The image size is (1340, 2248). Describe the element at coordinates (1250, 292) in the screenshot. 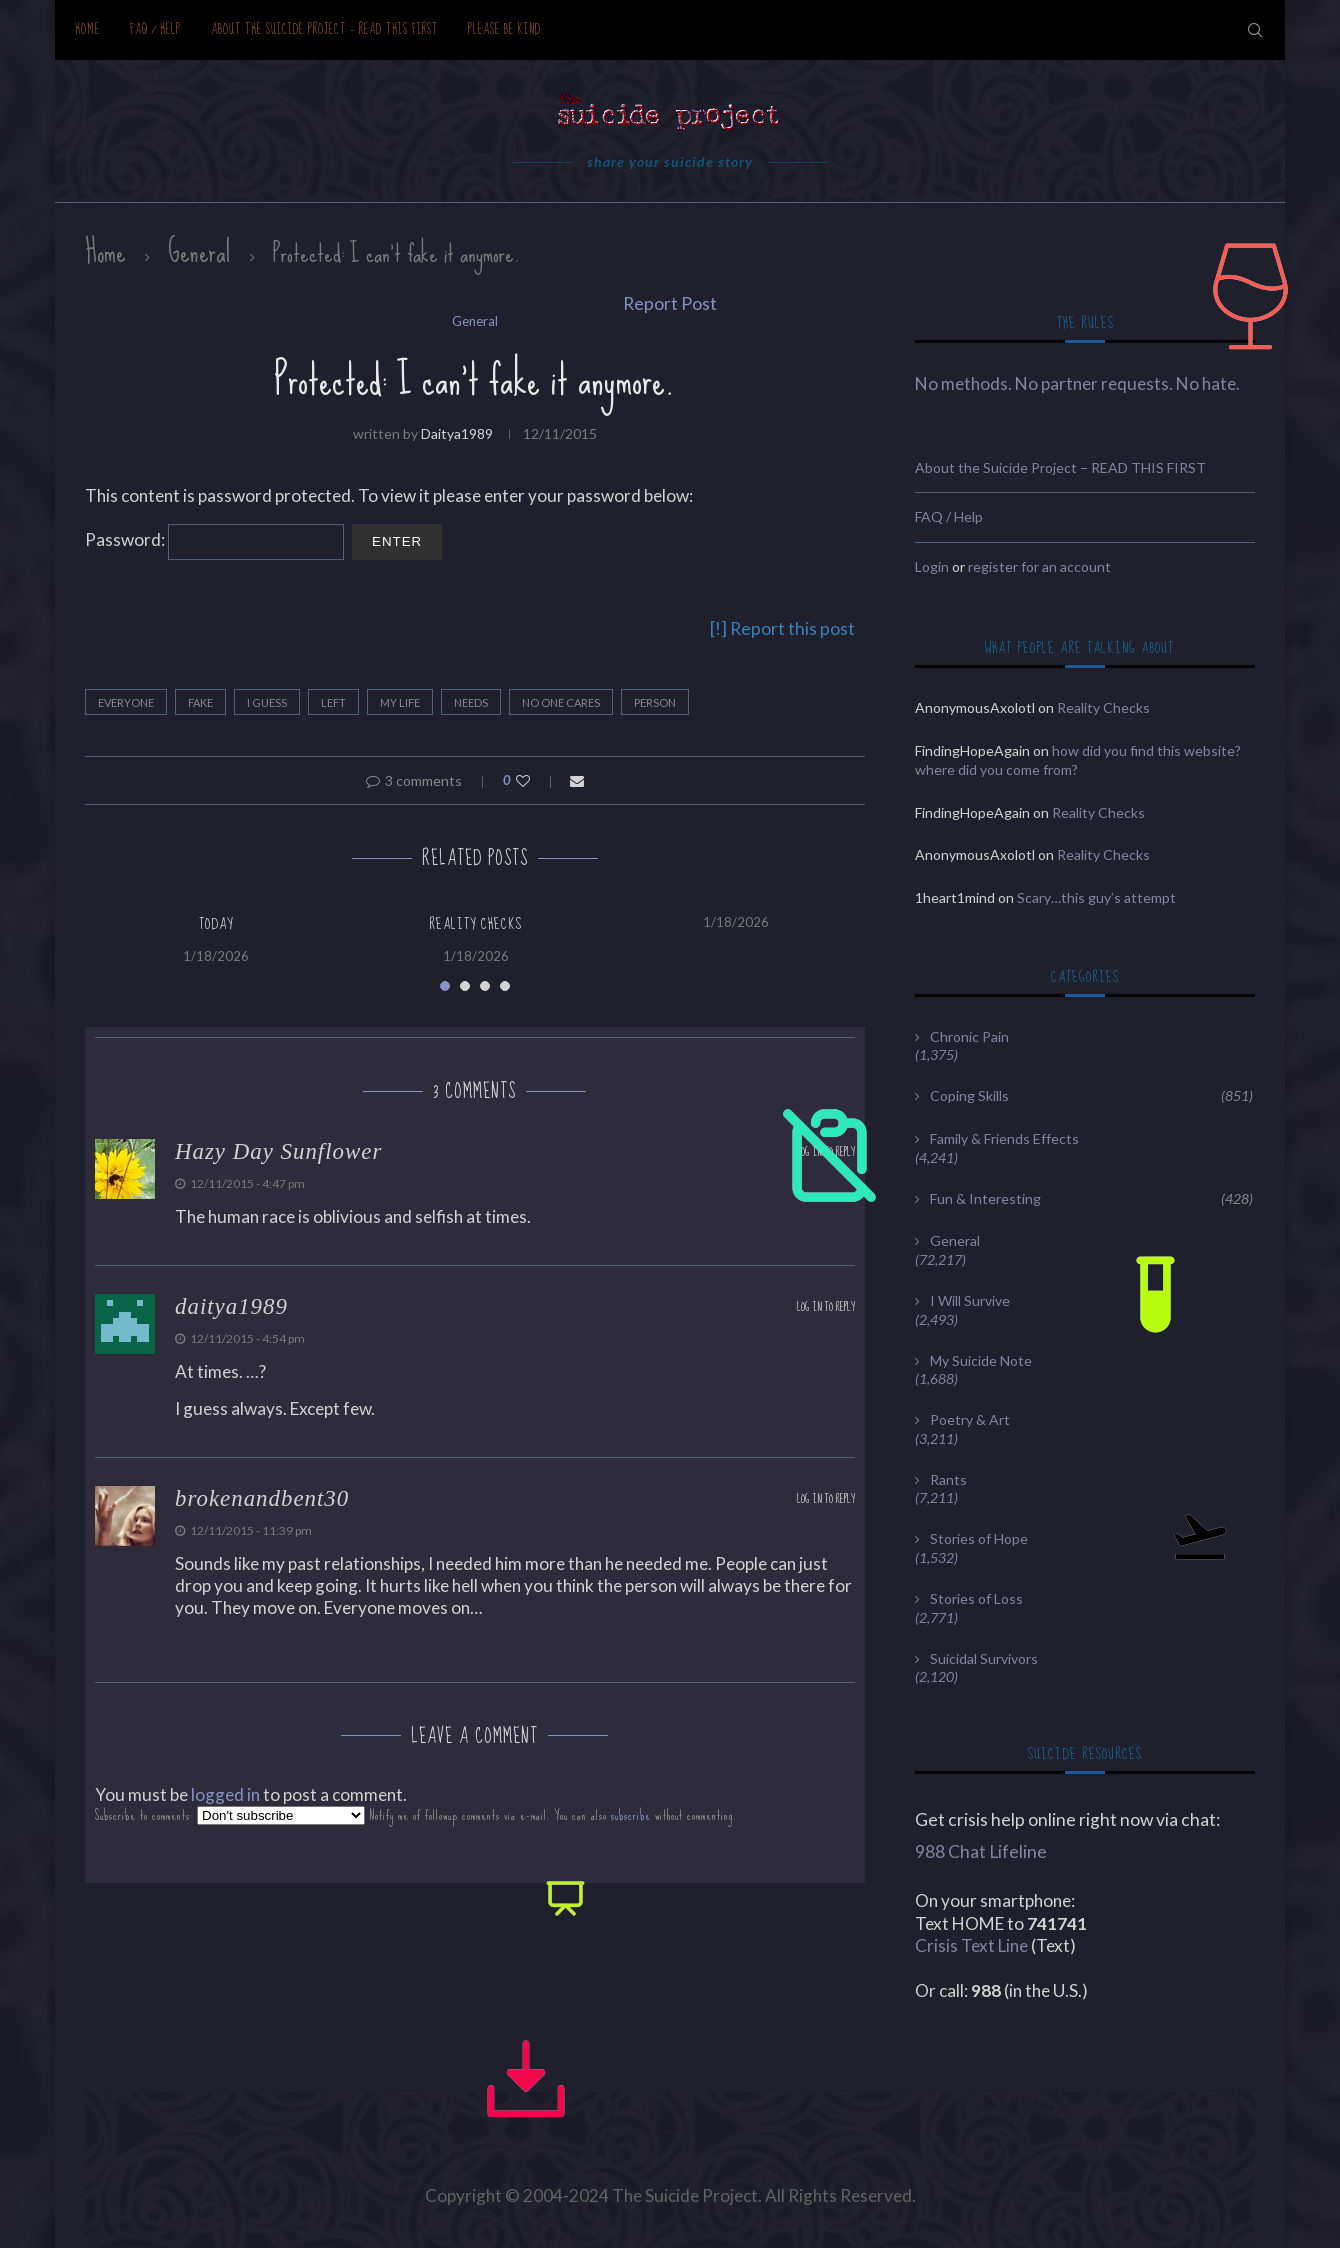

I see `browse wine selection` at that location.